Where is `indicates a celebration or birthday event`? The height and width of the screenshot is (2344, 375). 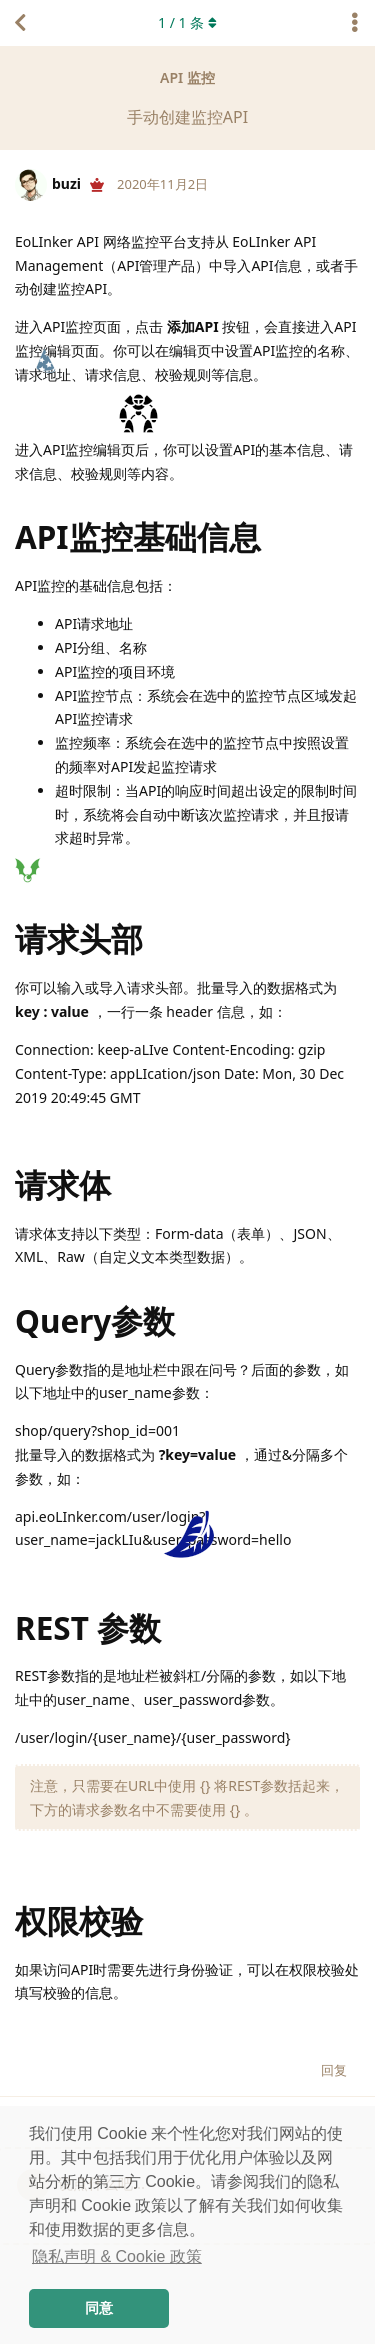 indicates a celebration or birthday event is located at coordinates (45, 360).